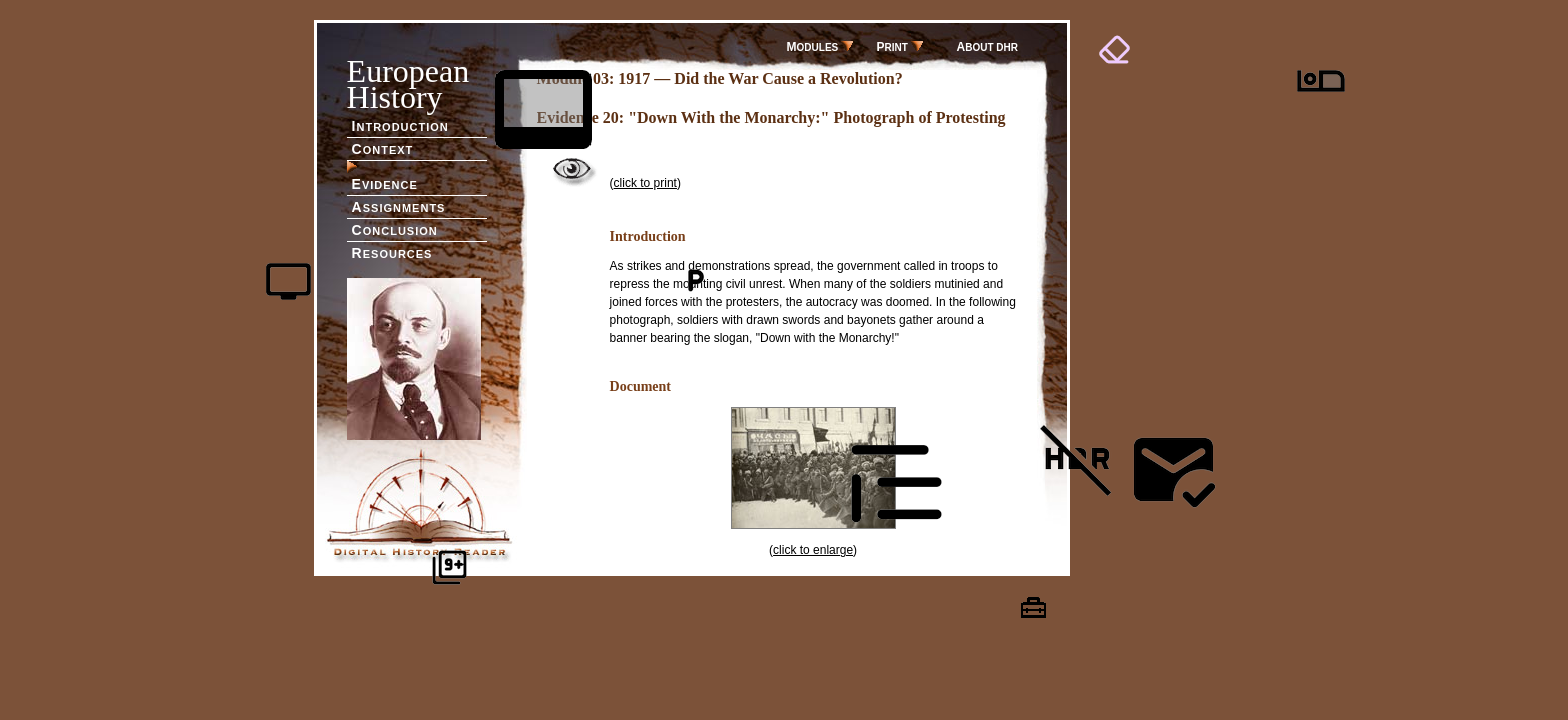 The height and width of the screenshot is (720, 1568). I want to click on find nearby parking locations, so click(695, 280).